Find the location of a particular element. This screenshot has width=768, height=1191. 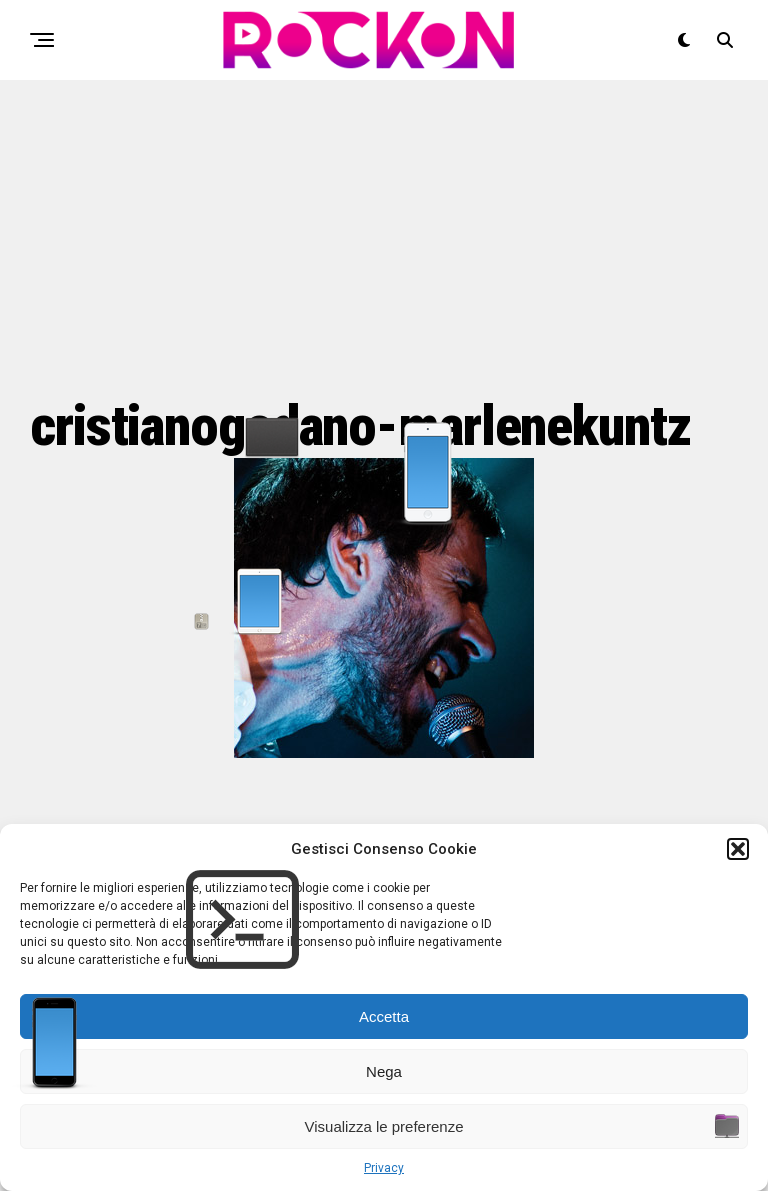

open terminal or command line interface is located at coordinates (242, 919).